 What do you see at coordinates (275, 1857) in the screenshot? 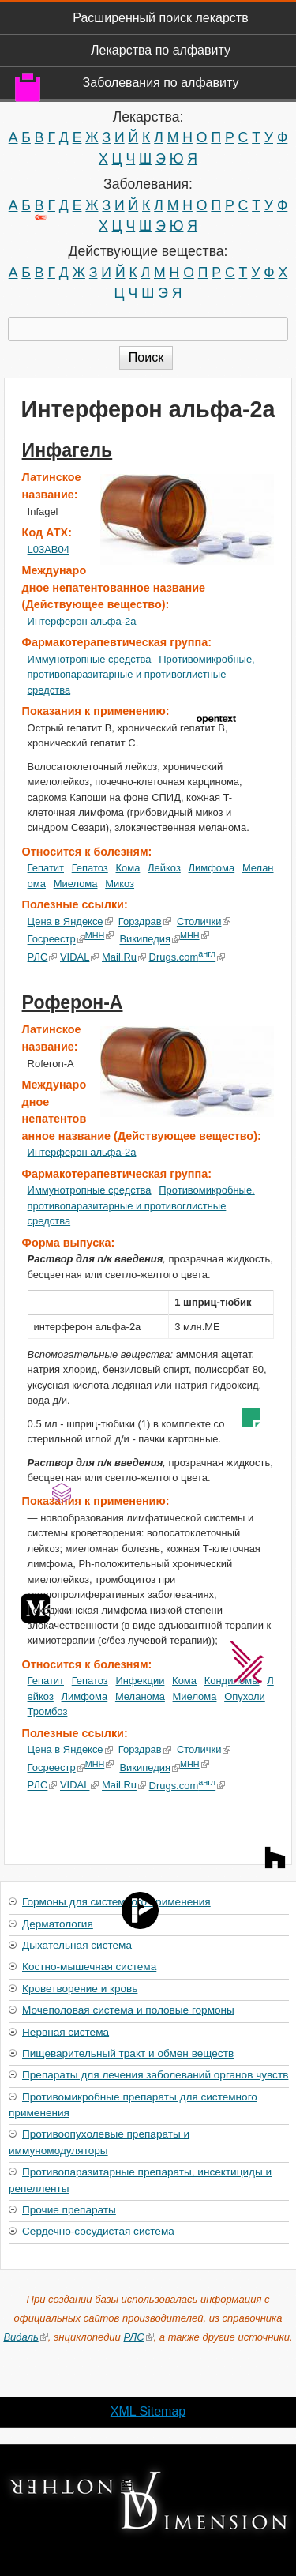
I see `open the Houzz app` at bounding box center [275, 1857].